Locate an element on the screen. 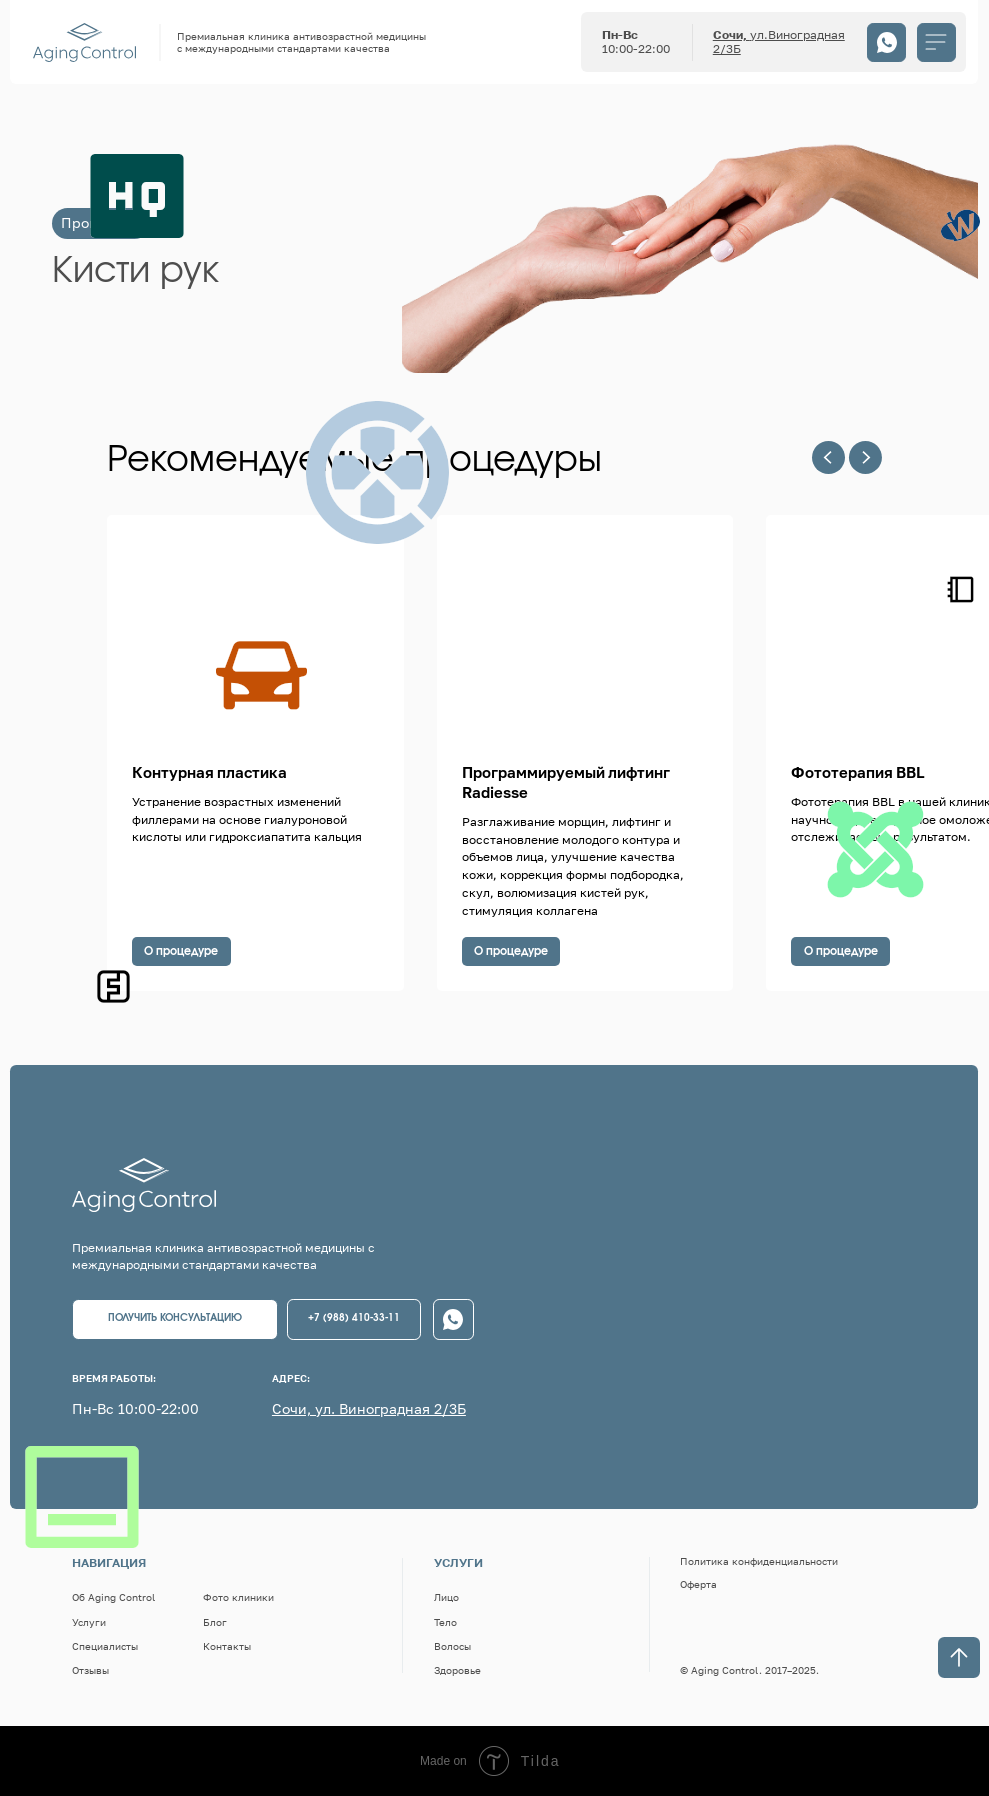 Image resolution: width=989 pixels, height=1796 pixels. open friendica social network is located at coordinates (113, 986).